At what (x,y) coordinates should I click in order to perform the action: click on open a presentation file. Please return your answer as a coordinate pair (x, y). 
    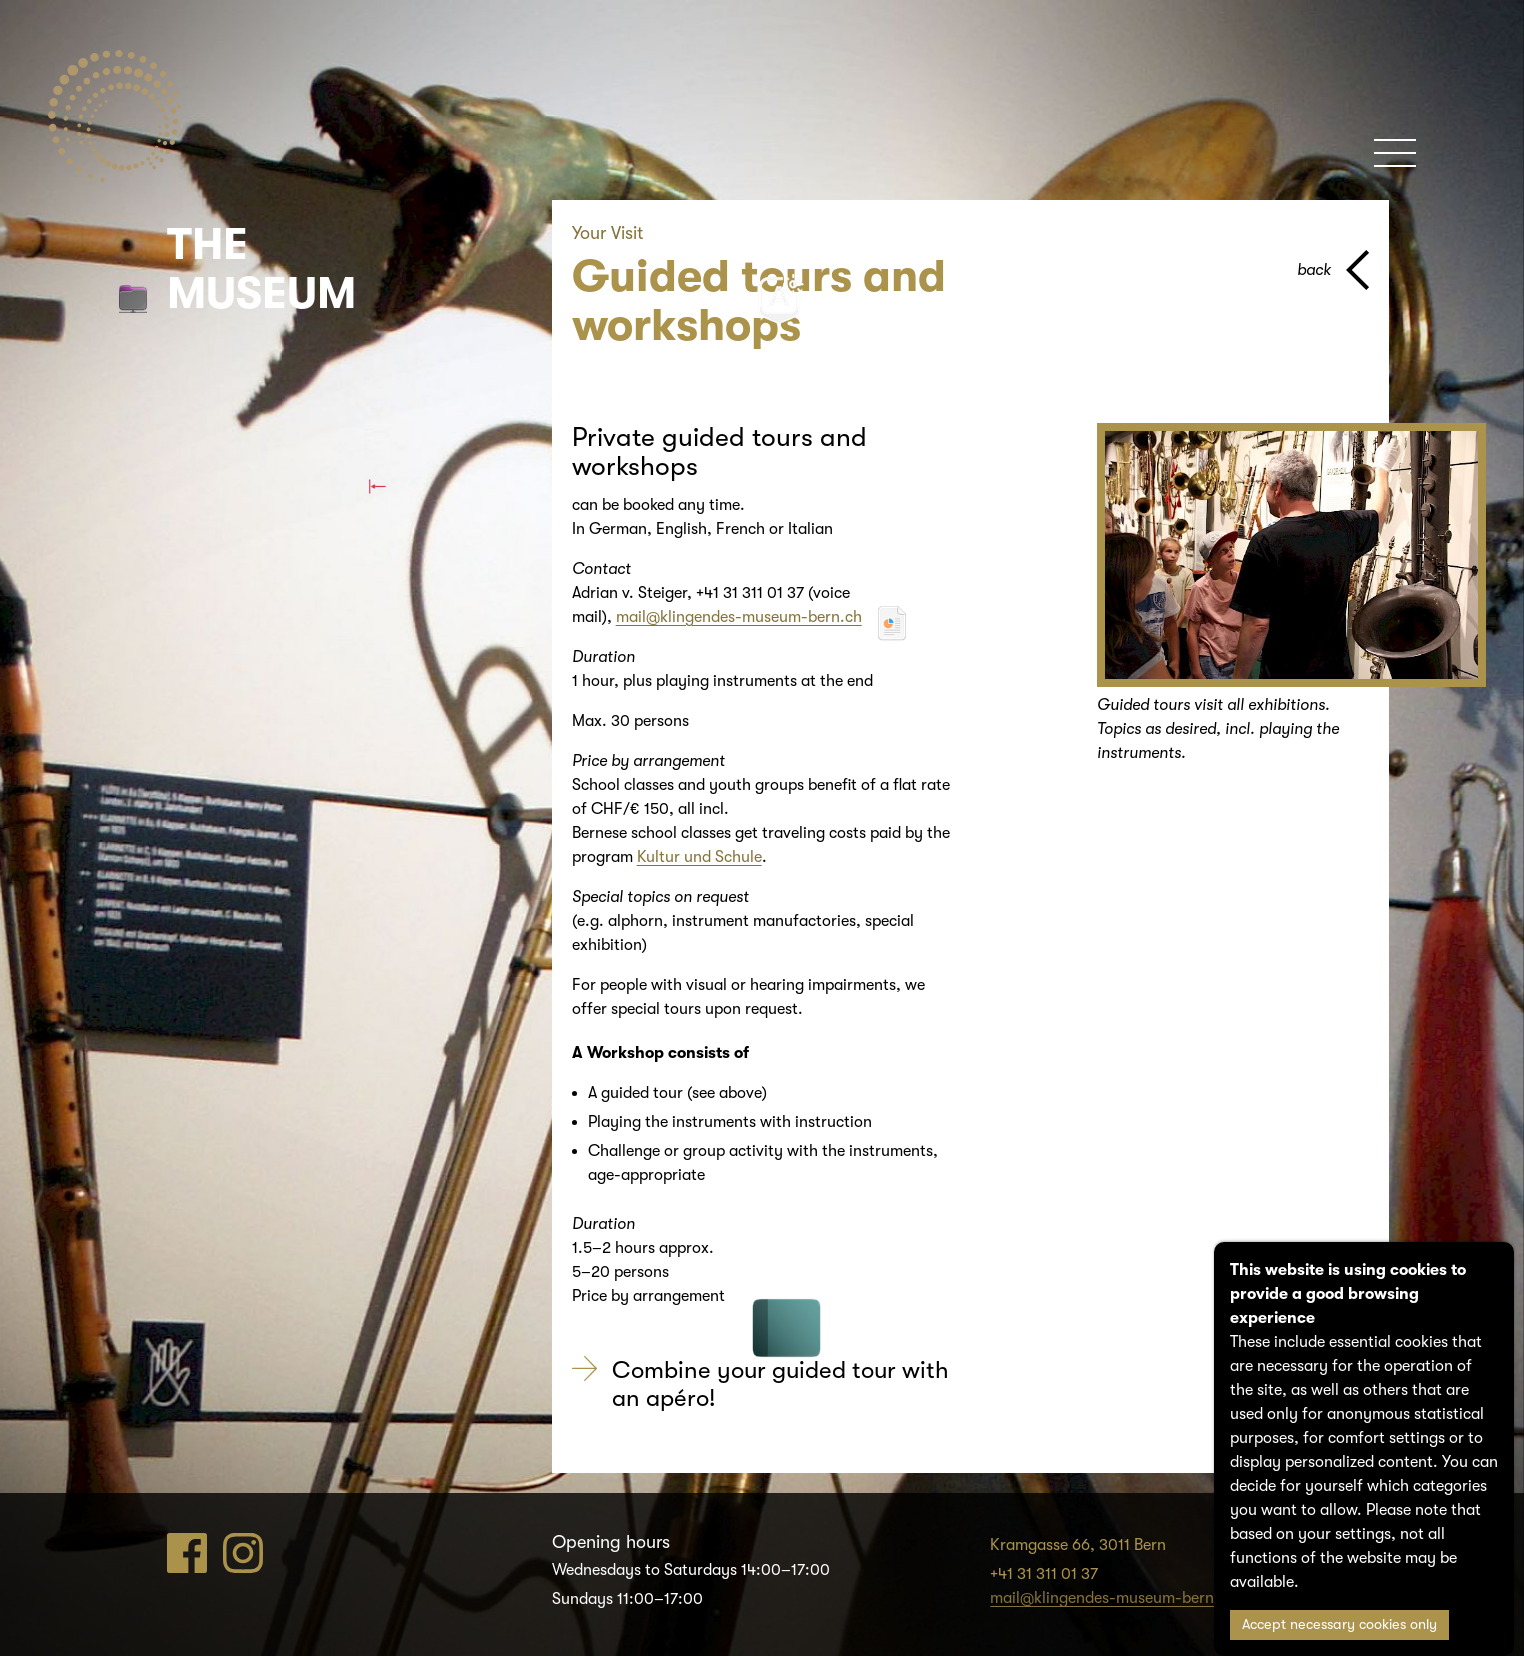
    Looking at the image, I should click on (892, 623).